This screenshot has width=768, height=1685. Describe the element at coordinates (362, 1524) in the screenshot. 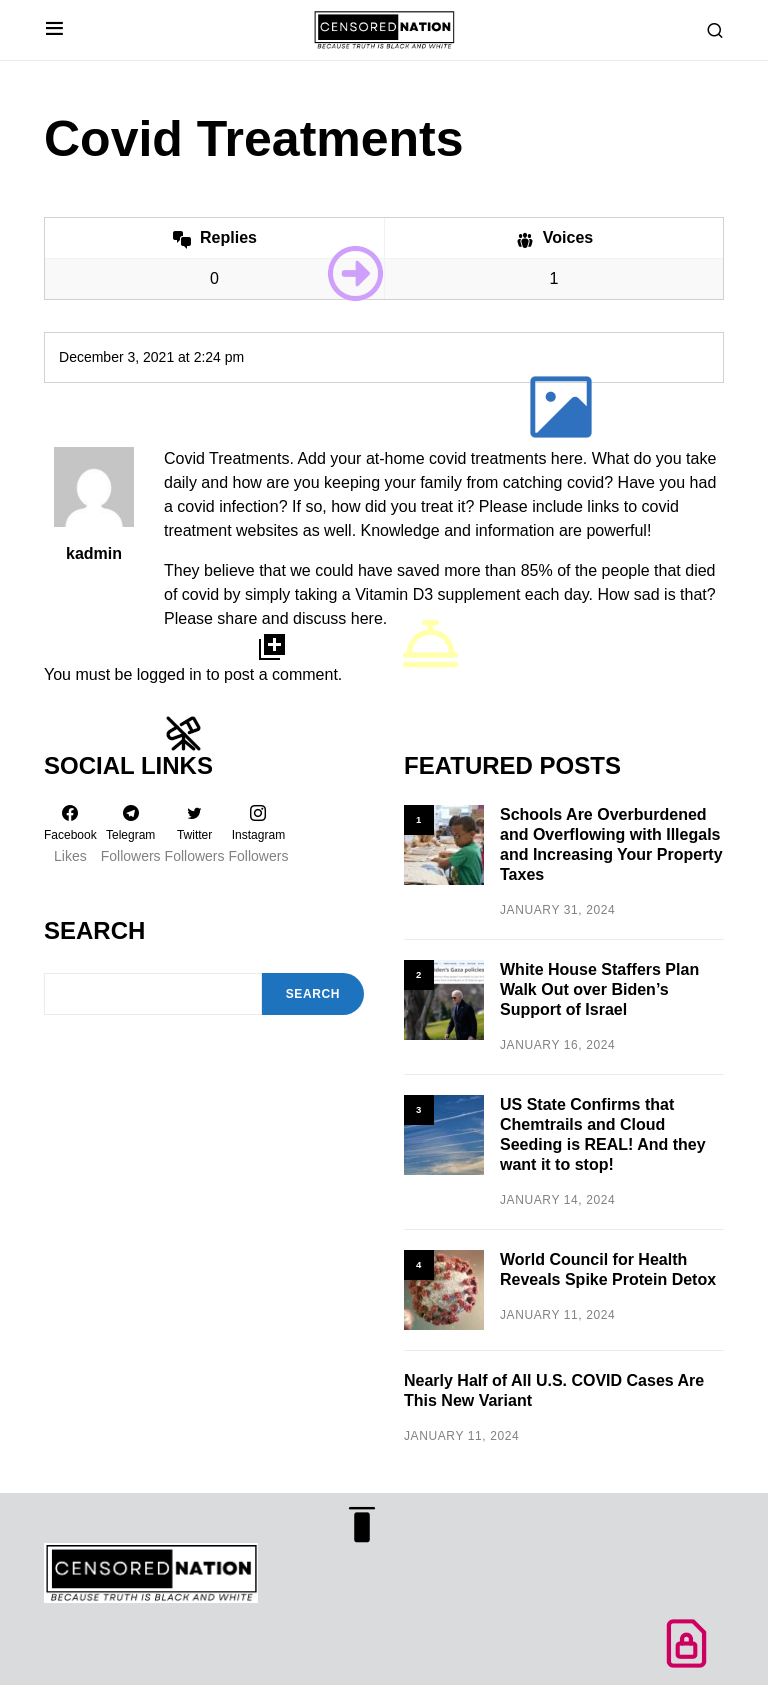

I see `align object to top edge` at that location.